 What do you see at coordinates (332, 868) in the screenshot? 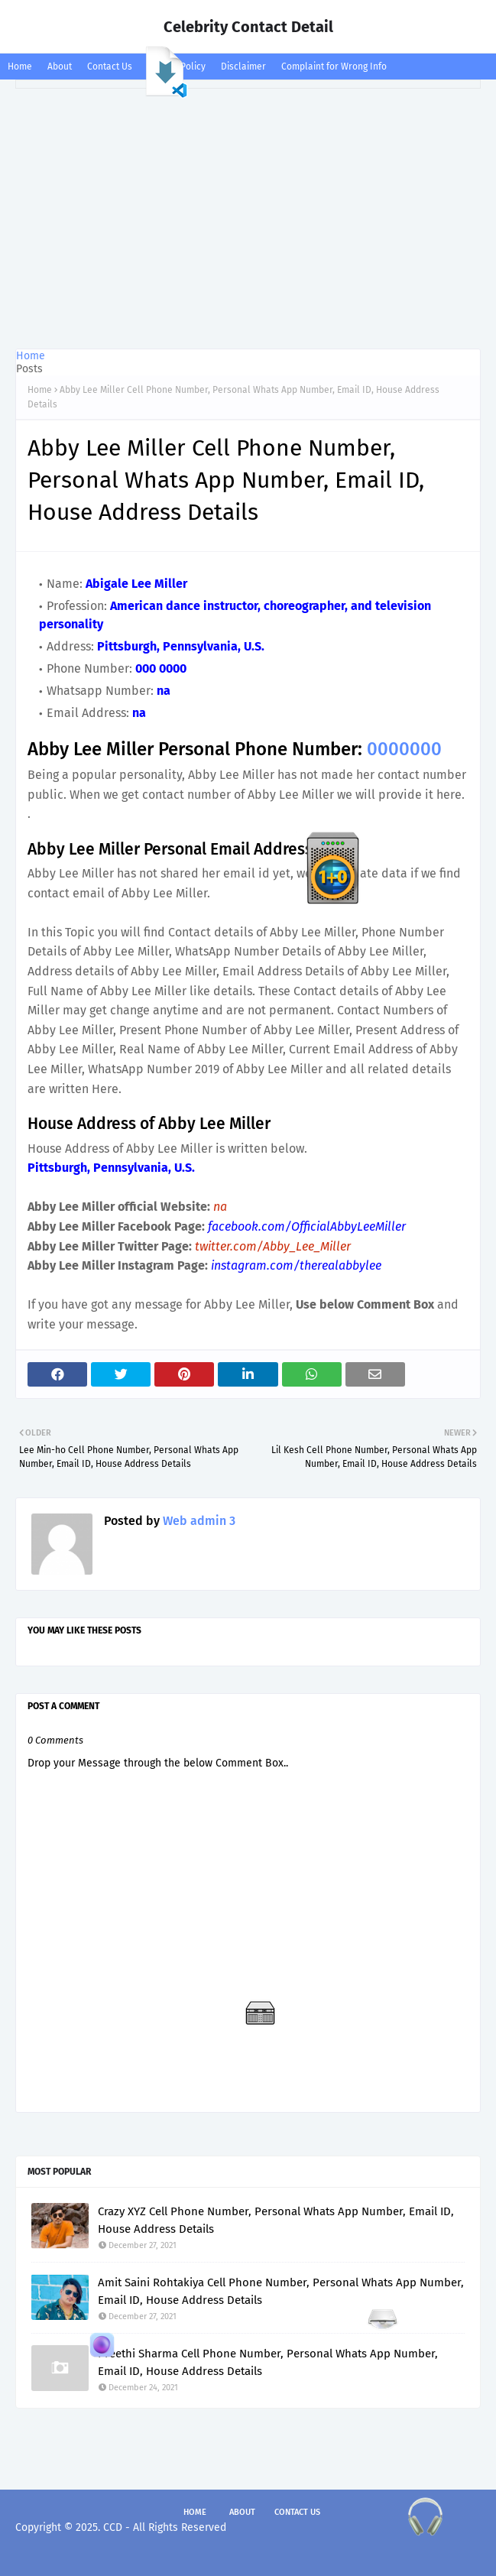
I see `configure RAID 10 storage array settings` at bounding box center [332, 868].